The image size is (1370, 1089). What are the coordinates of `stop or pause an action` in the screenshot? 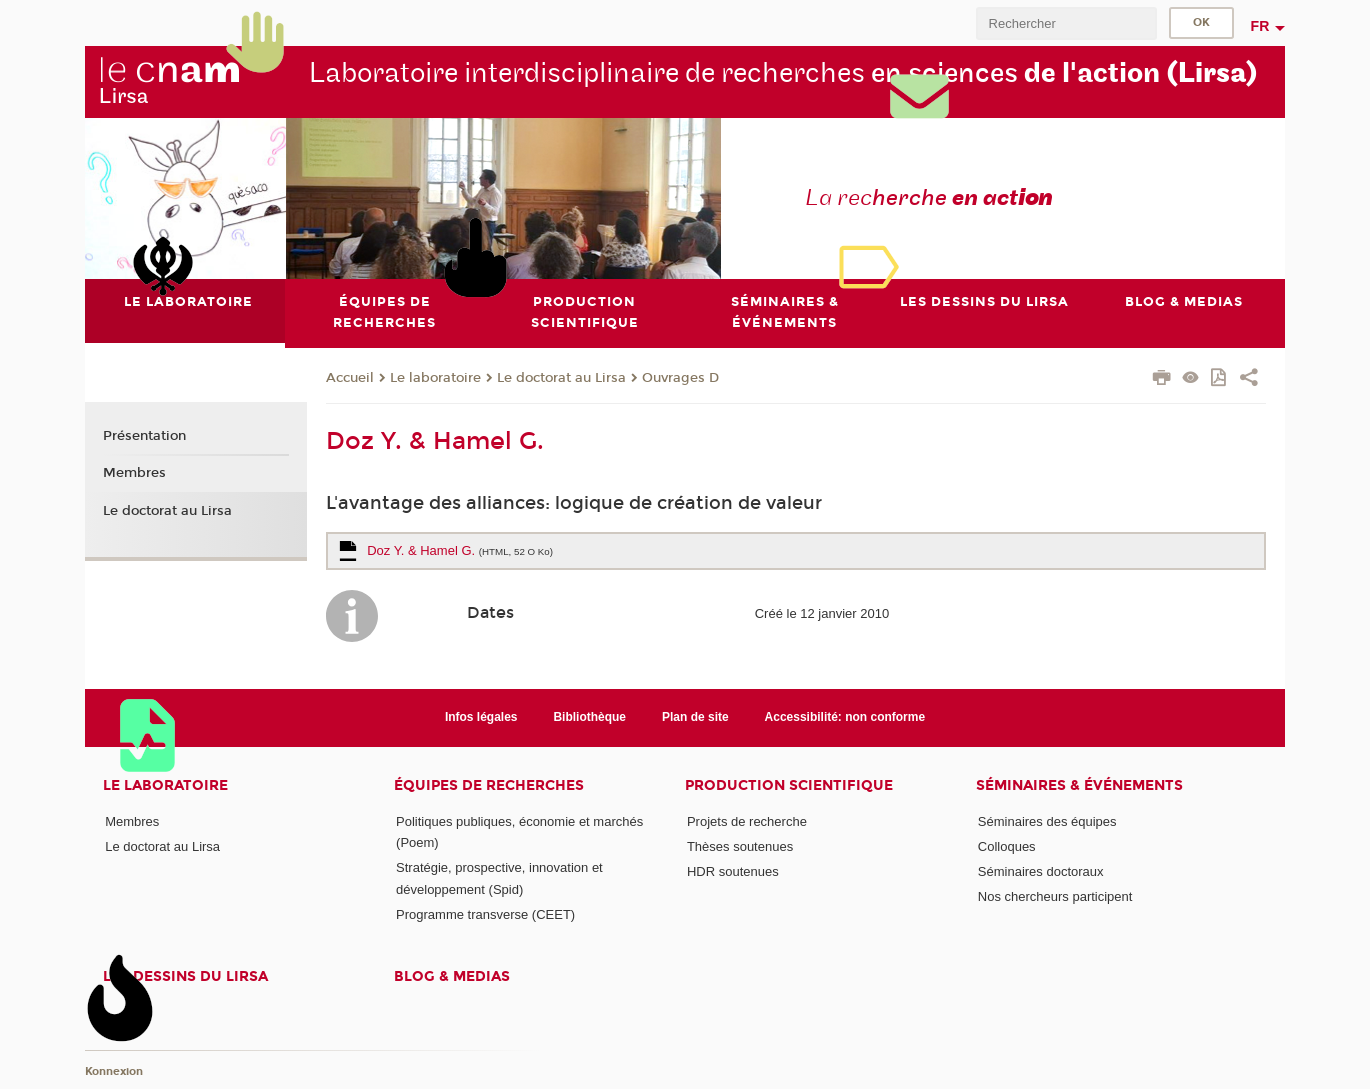 It's located at (257, 42).